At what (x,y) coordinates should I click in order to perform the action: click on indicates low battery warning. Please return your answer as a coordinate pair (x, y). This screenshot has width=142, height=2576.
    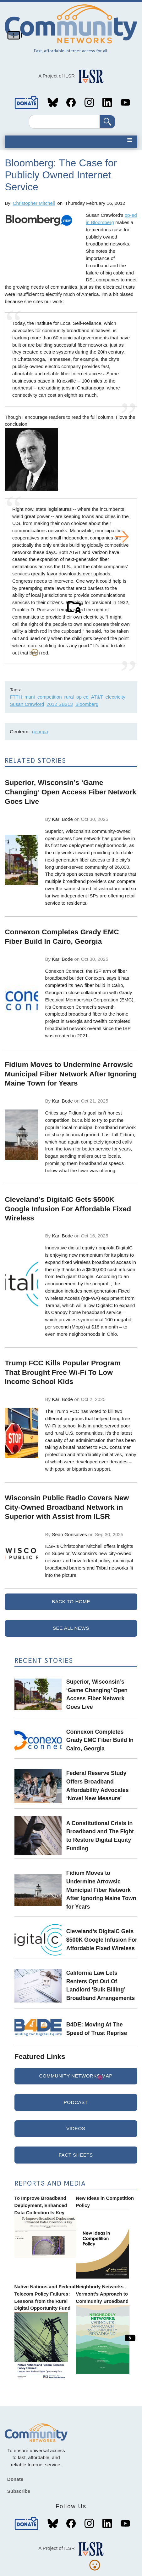
    Looking at the image, I should click on (14, 35).